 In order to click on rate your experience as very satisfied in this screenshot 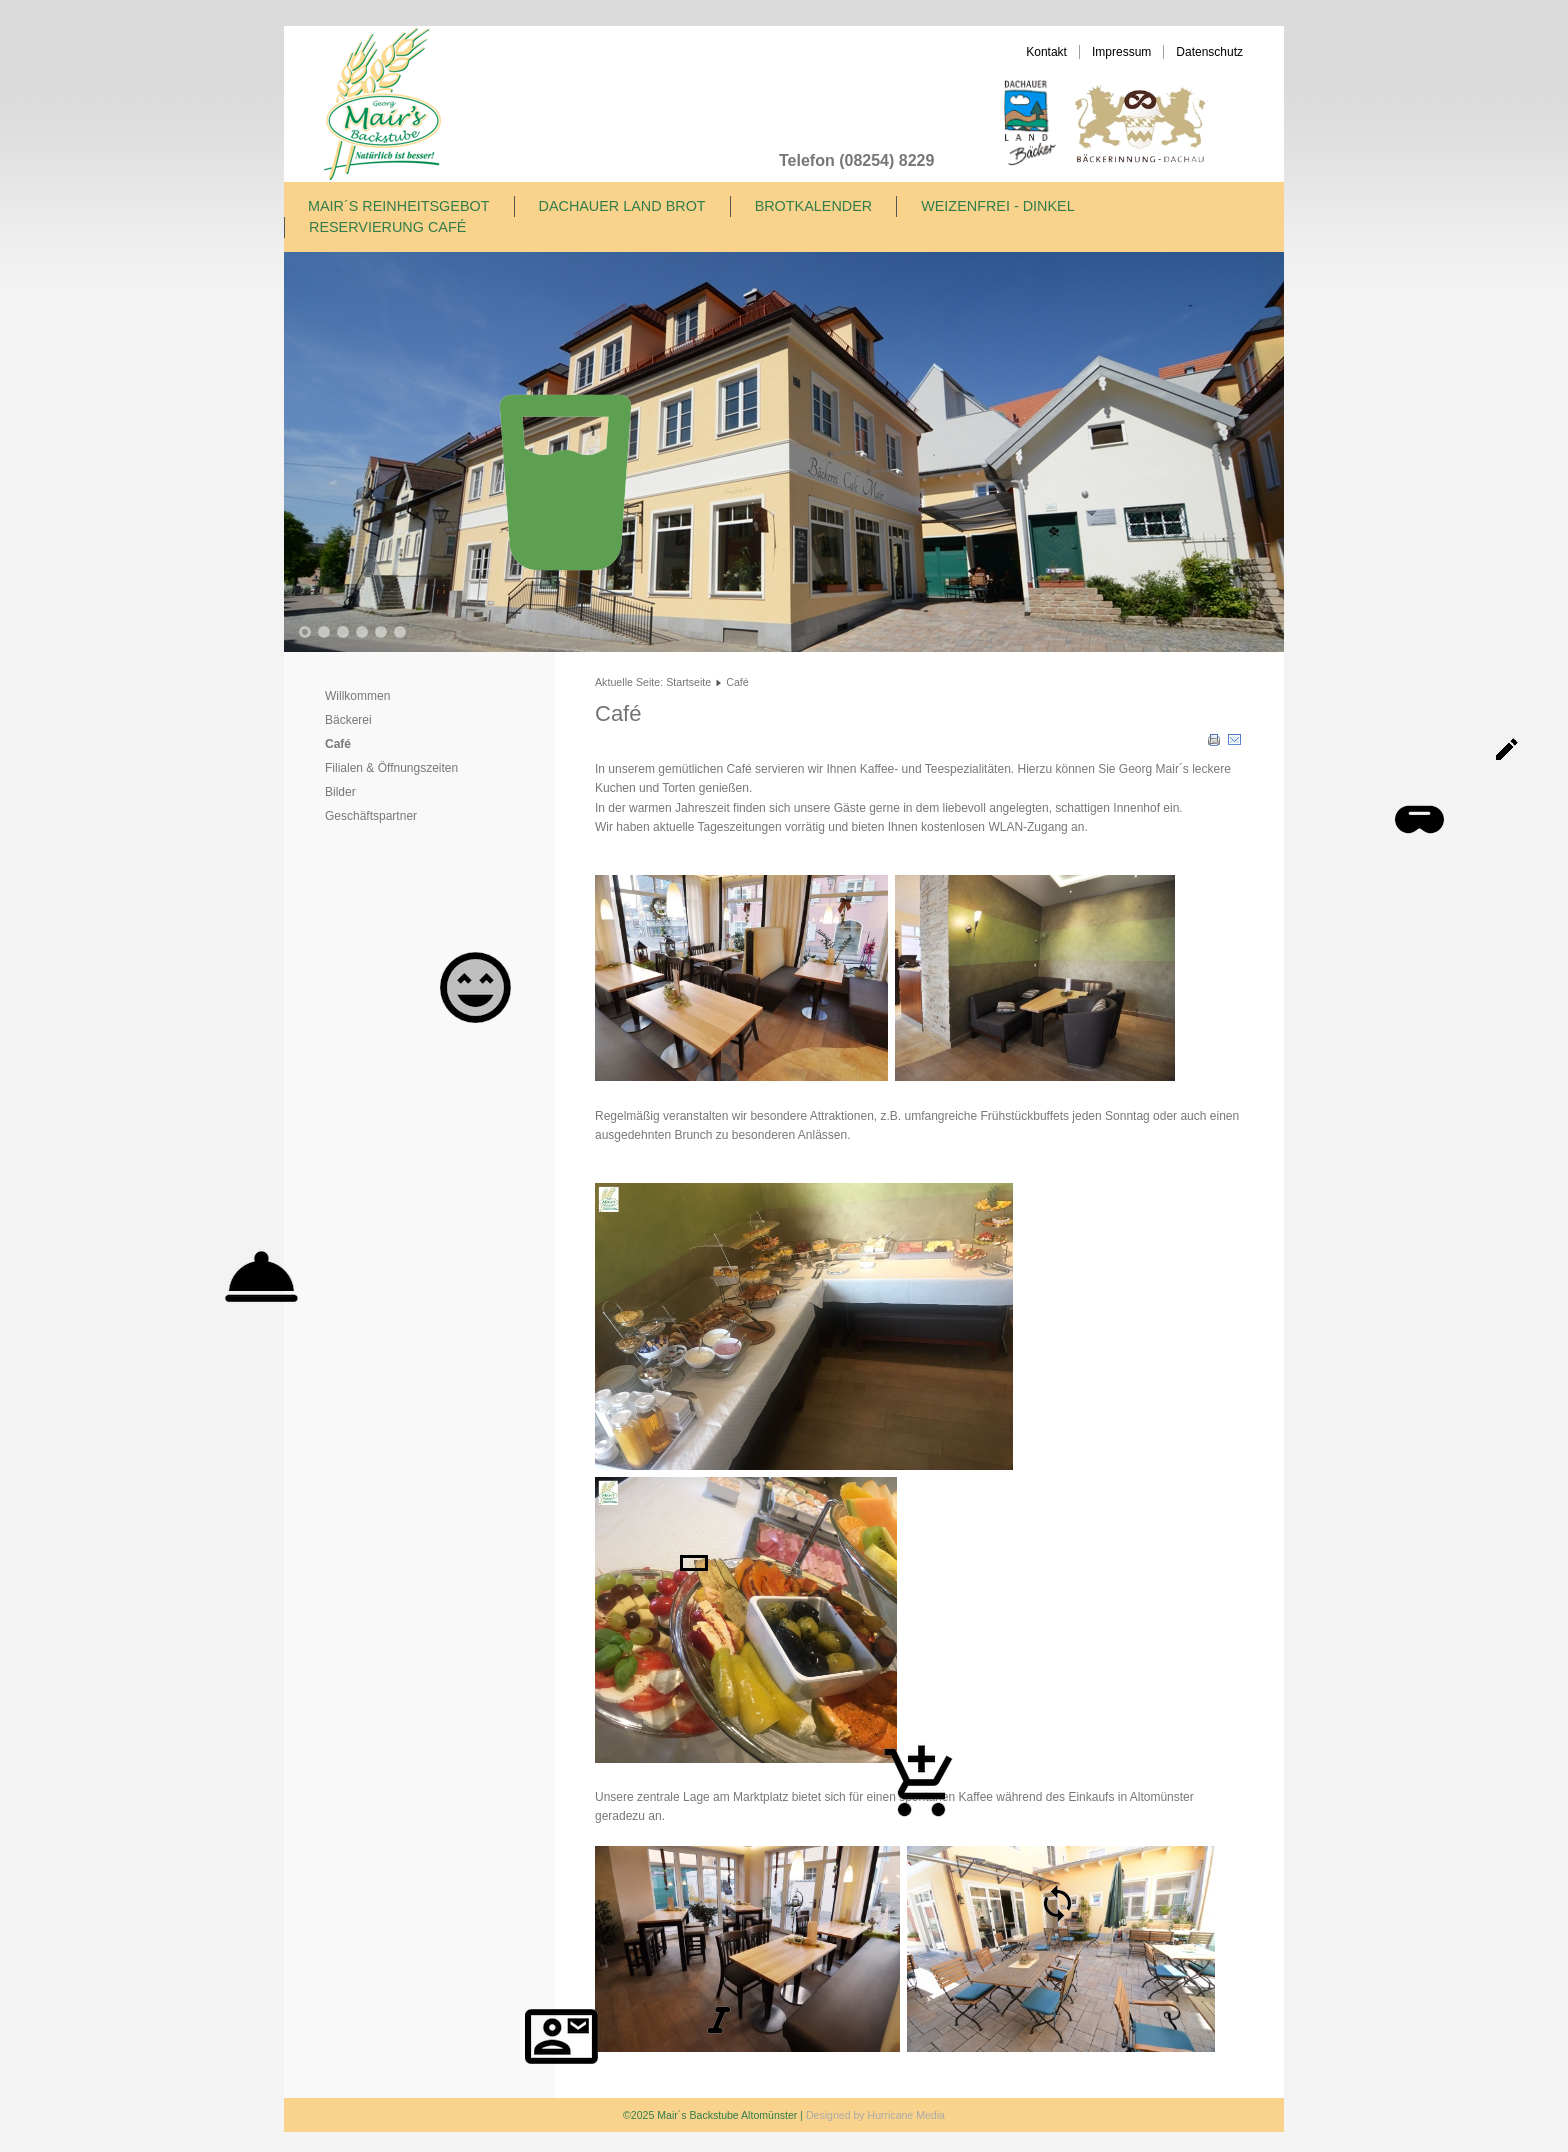, I will do `click(475, 987)`.